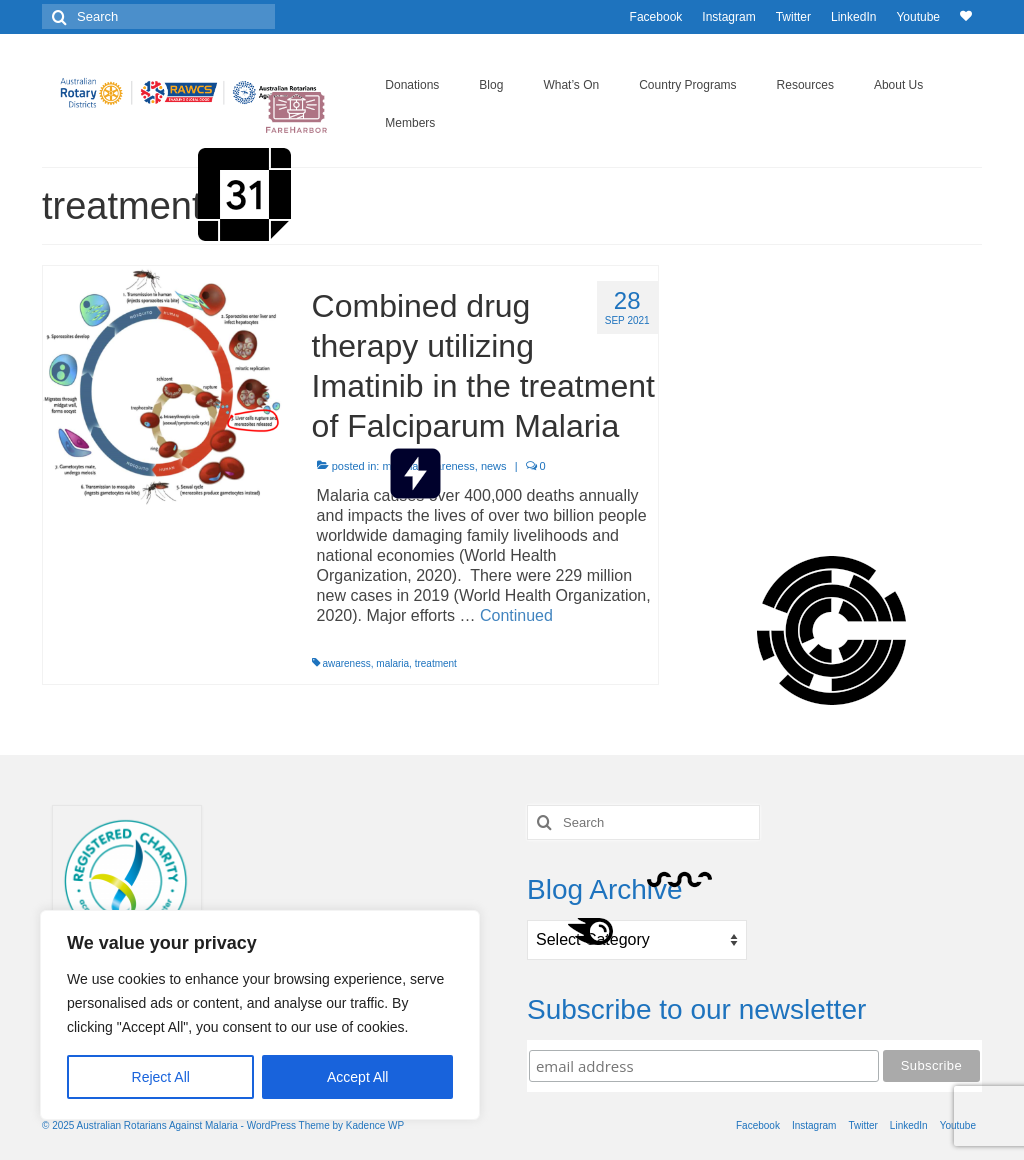 The height and width of the screenshot is (1160, 1024). Describe the element at coordinates (679, 879) in the screenshot. I see `SWR (stale-while-revalidate) library logo` at that location.